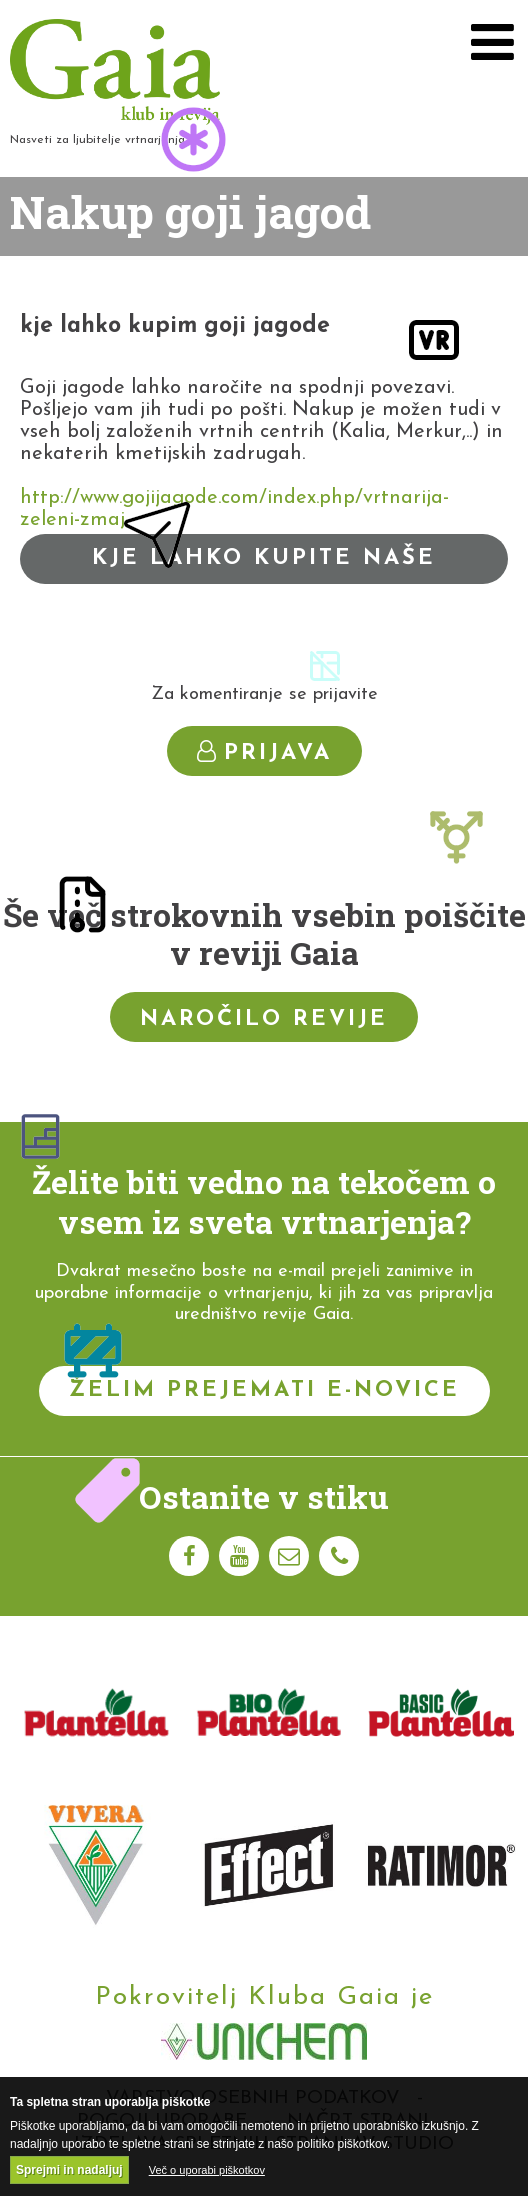 The image size is (528, 2196). What do you see at coordinates (82, 904) in the screenshot?
I see `open a compressed or zipped file` at bounding box center [82, 904].